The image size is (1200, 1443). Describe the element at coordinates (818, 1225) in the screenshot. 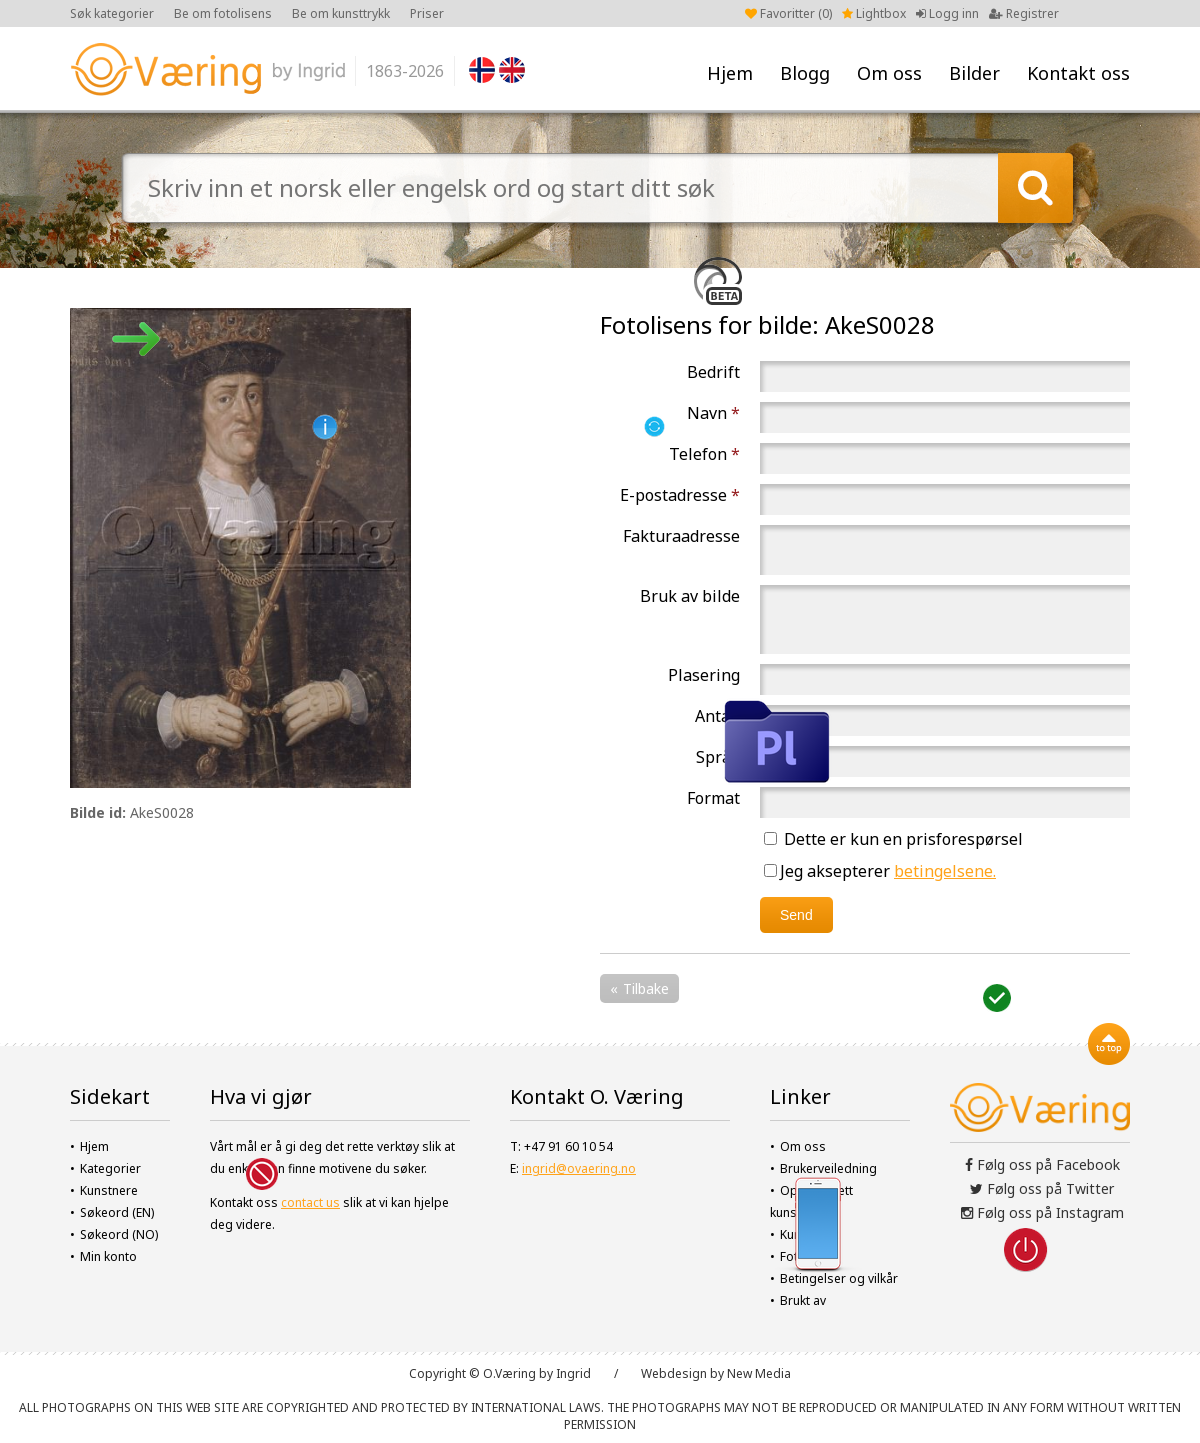

I see `indicates a connected iPhone device` at that location.